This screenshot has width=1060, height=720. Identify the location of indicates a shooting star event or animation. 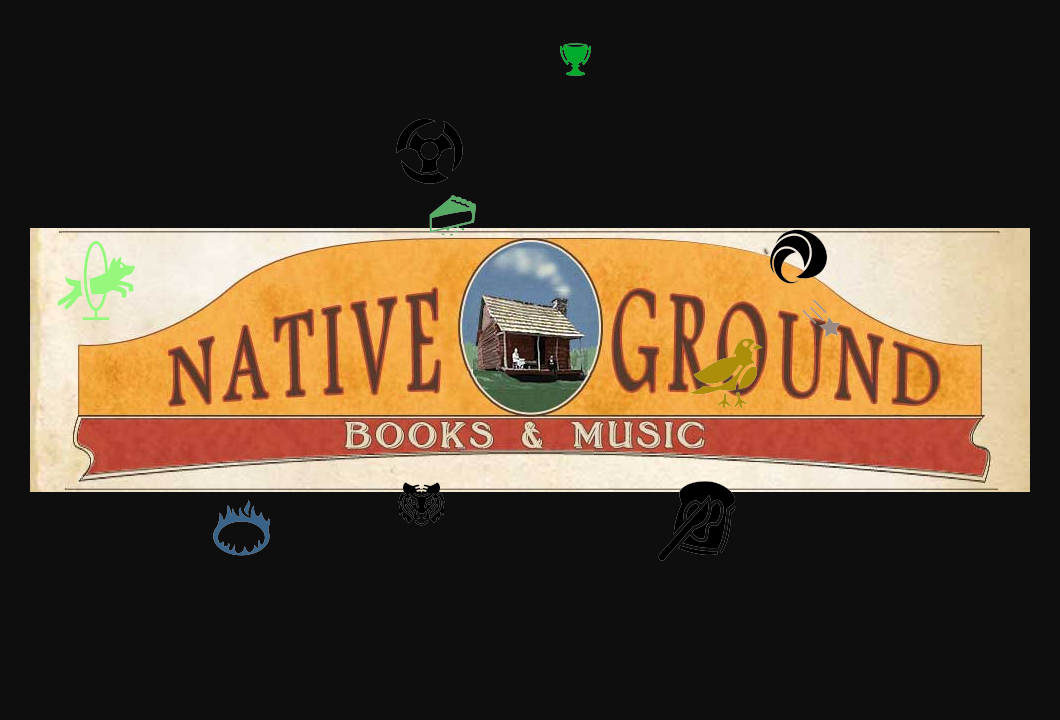
(821, 318).